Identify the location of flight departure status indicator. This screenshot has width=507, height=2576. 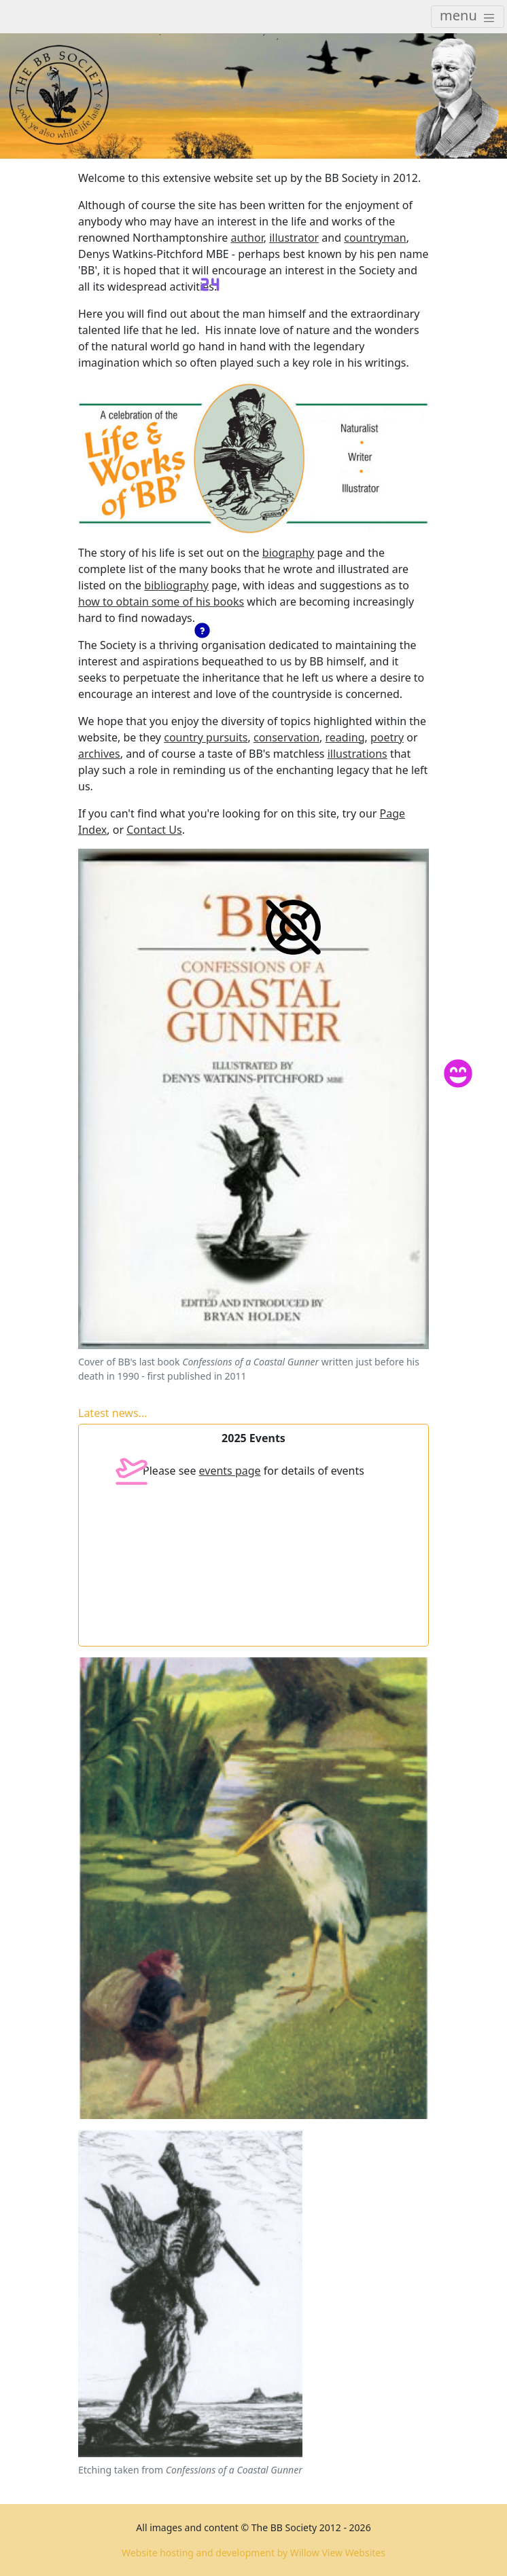
(131, 1469).